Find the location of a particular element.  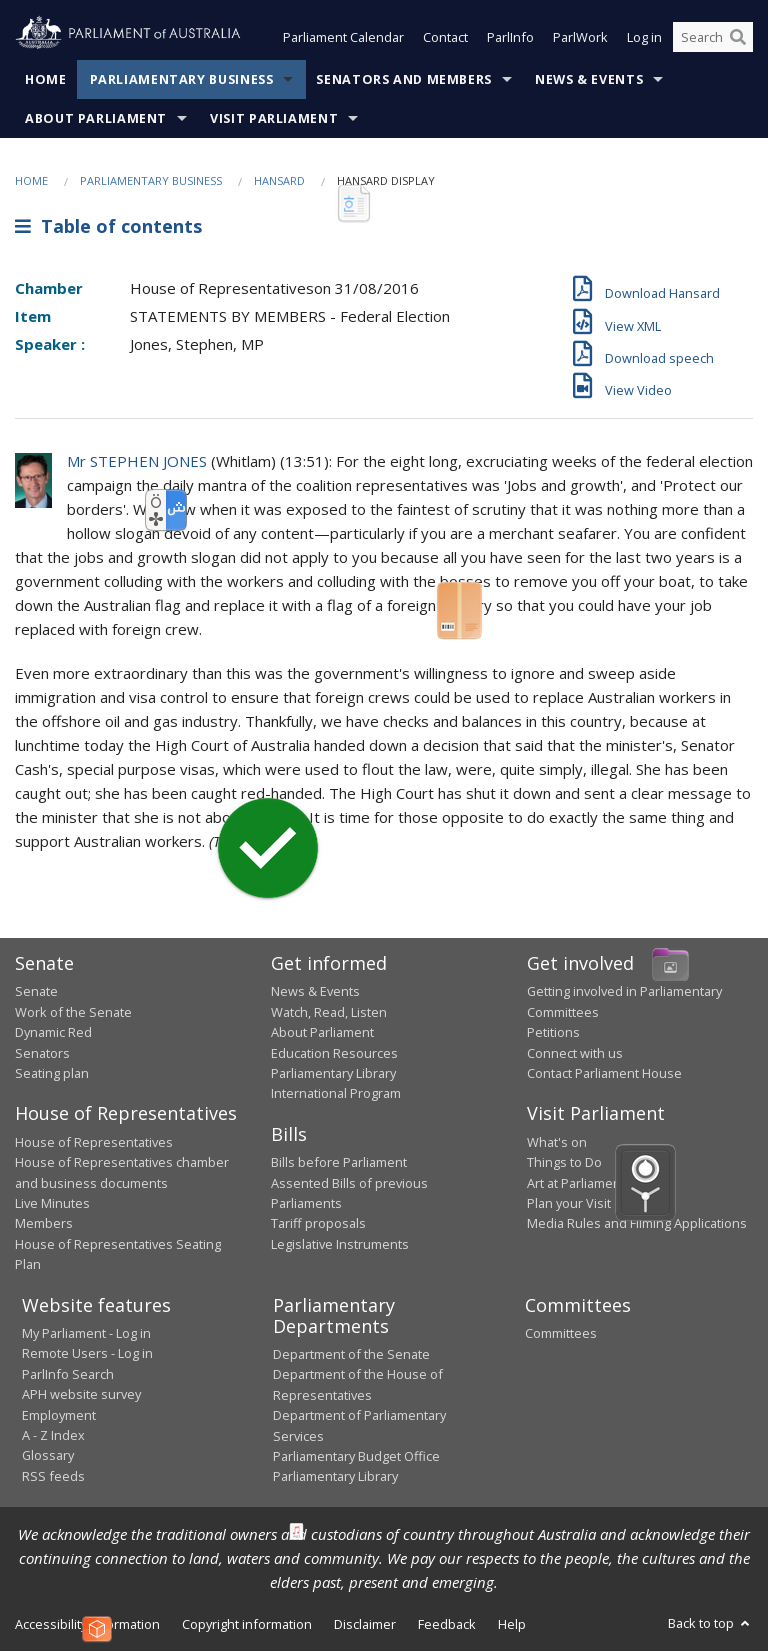

open your pictures folder is located at coordinates (670, 964).